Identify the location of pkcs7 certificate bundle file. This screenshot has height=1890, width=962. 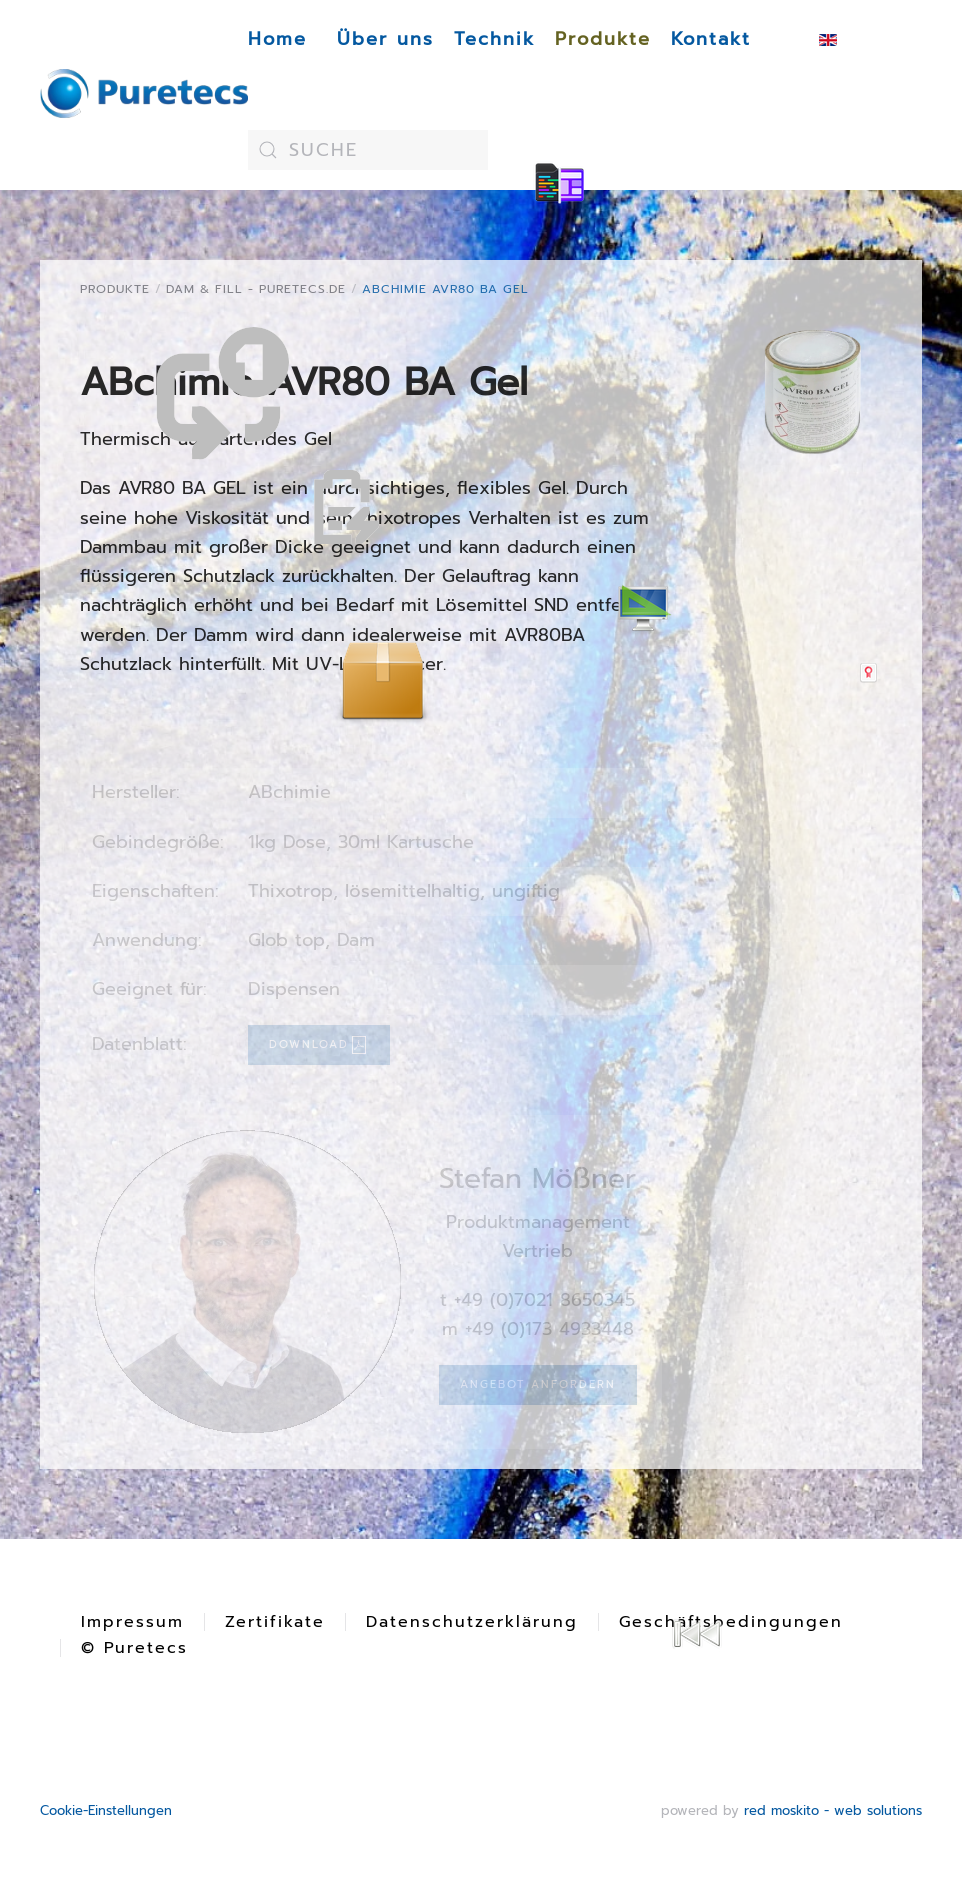
(868, 672).